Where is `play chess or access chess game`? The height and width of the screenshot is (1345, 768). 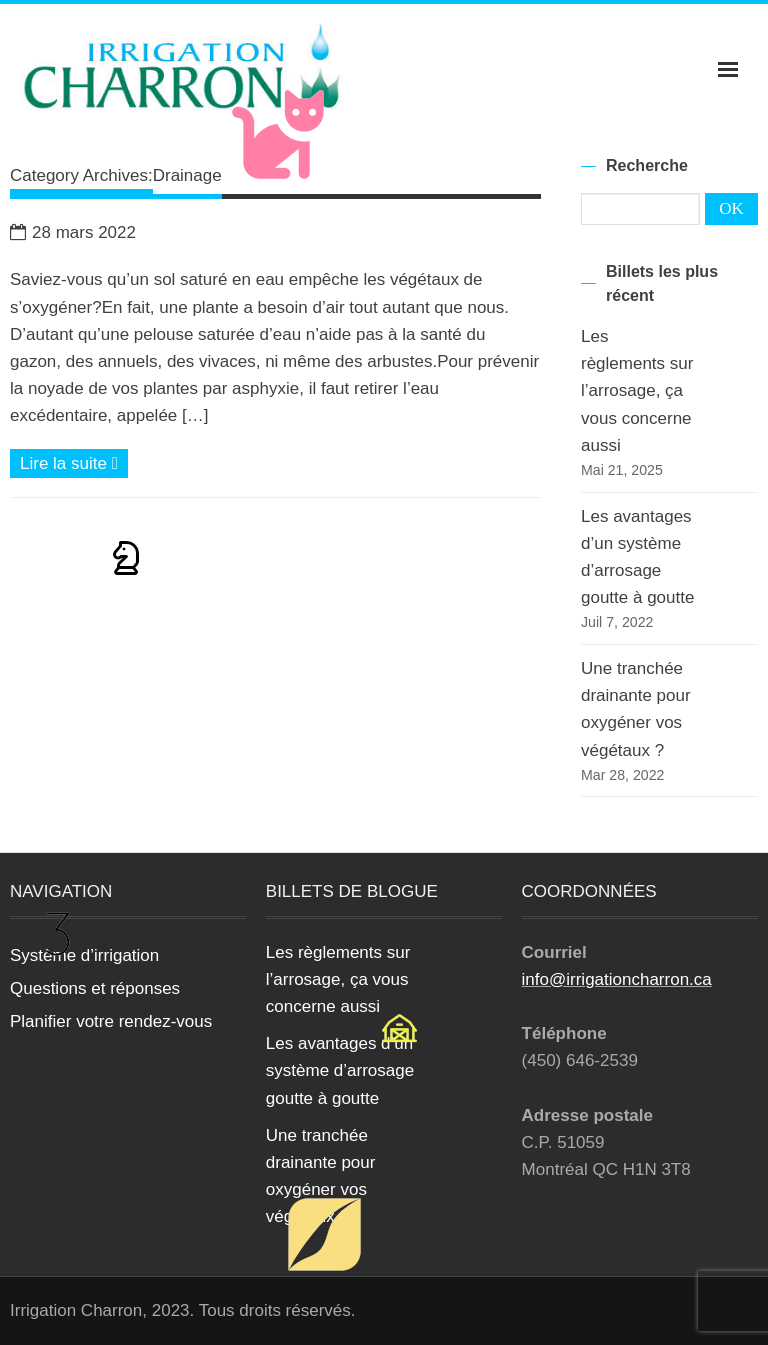 play chess or access chess game is located at coordinates (126, 559).